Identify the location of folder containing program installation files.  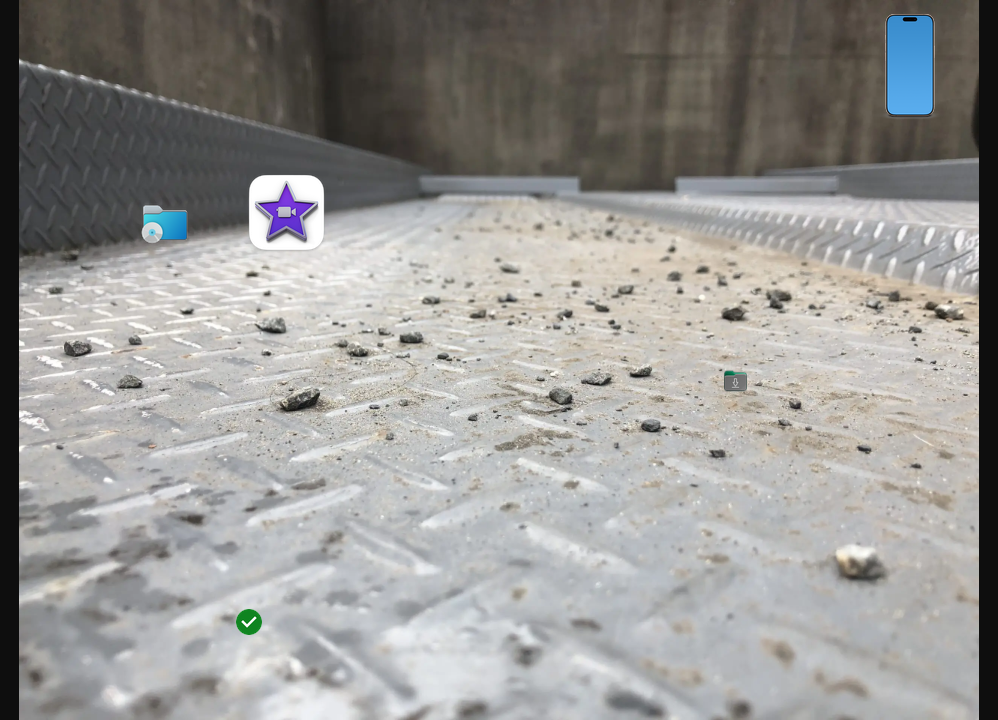
(165, 224).